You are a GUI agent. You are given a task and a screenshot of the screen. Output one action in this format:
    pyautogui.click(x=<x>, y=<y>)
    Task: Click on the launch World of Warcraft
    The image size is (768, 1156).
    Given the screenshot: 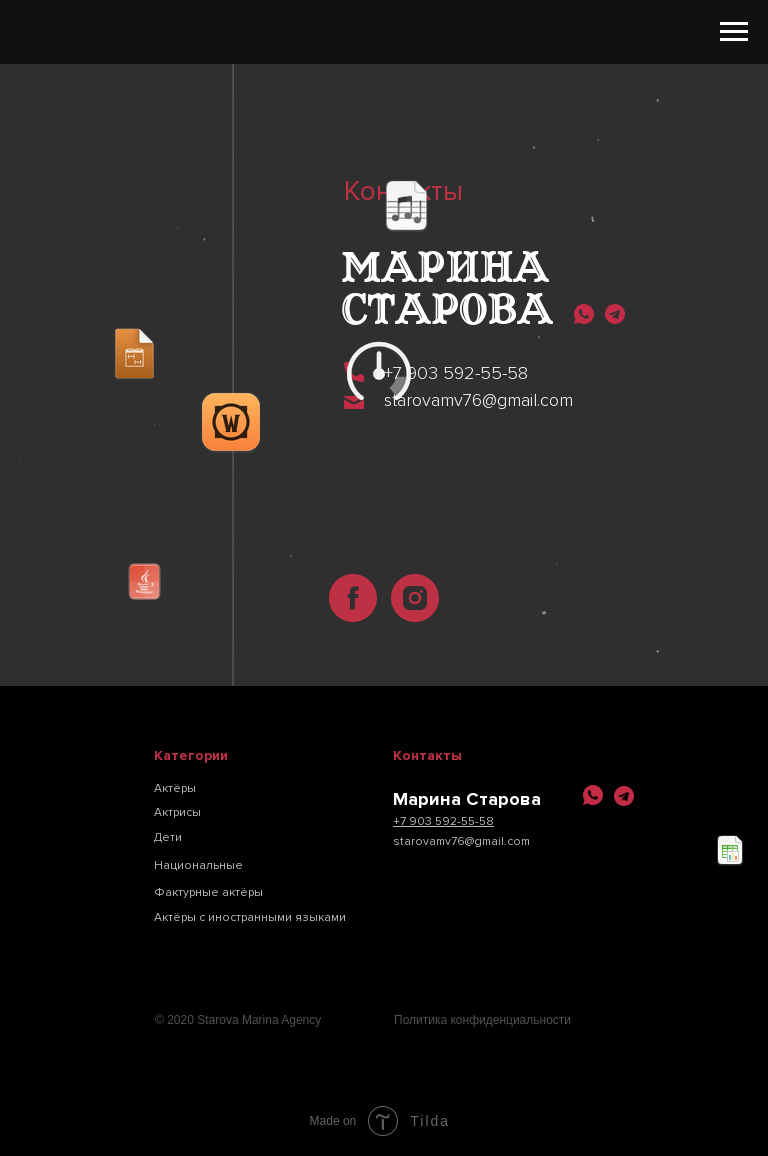 What is the action you would take?
    pyautogui.click(x=231, y=422)
    